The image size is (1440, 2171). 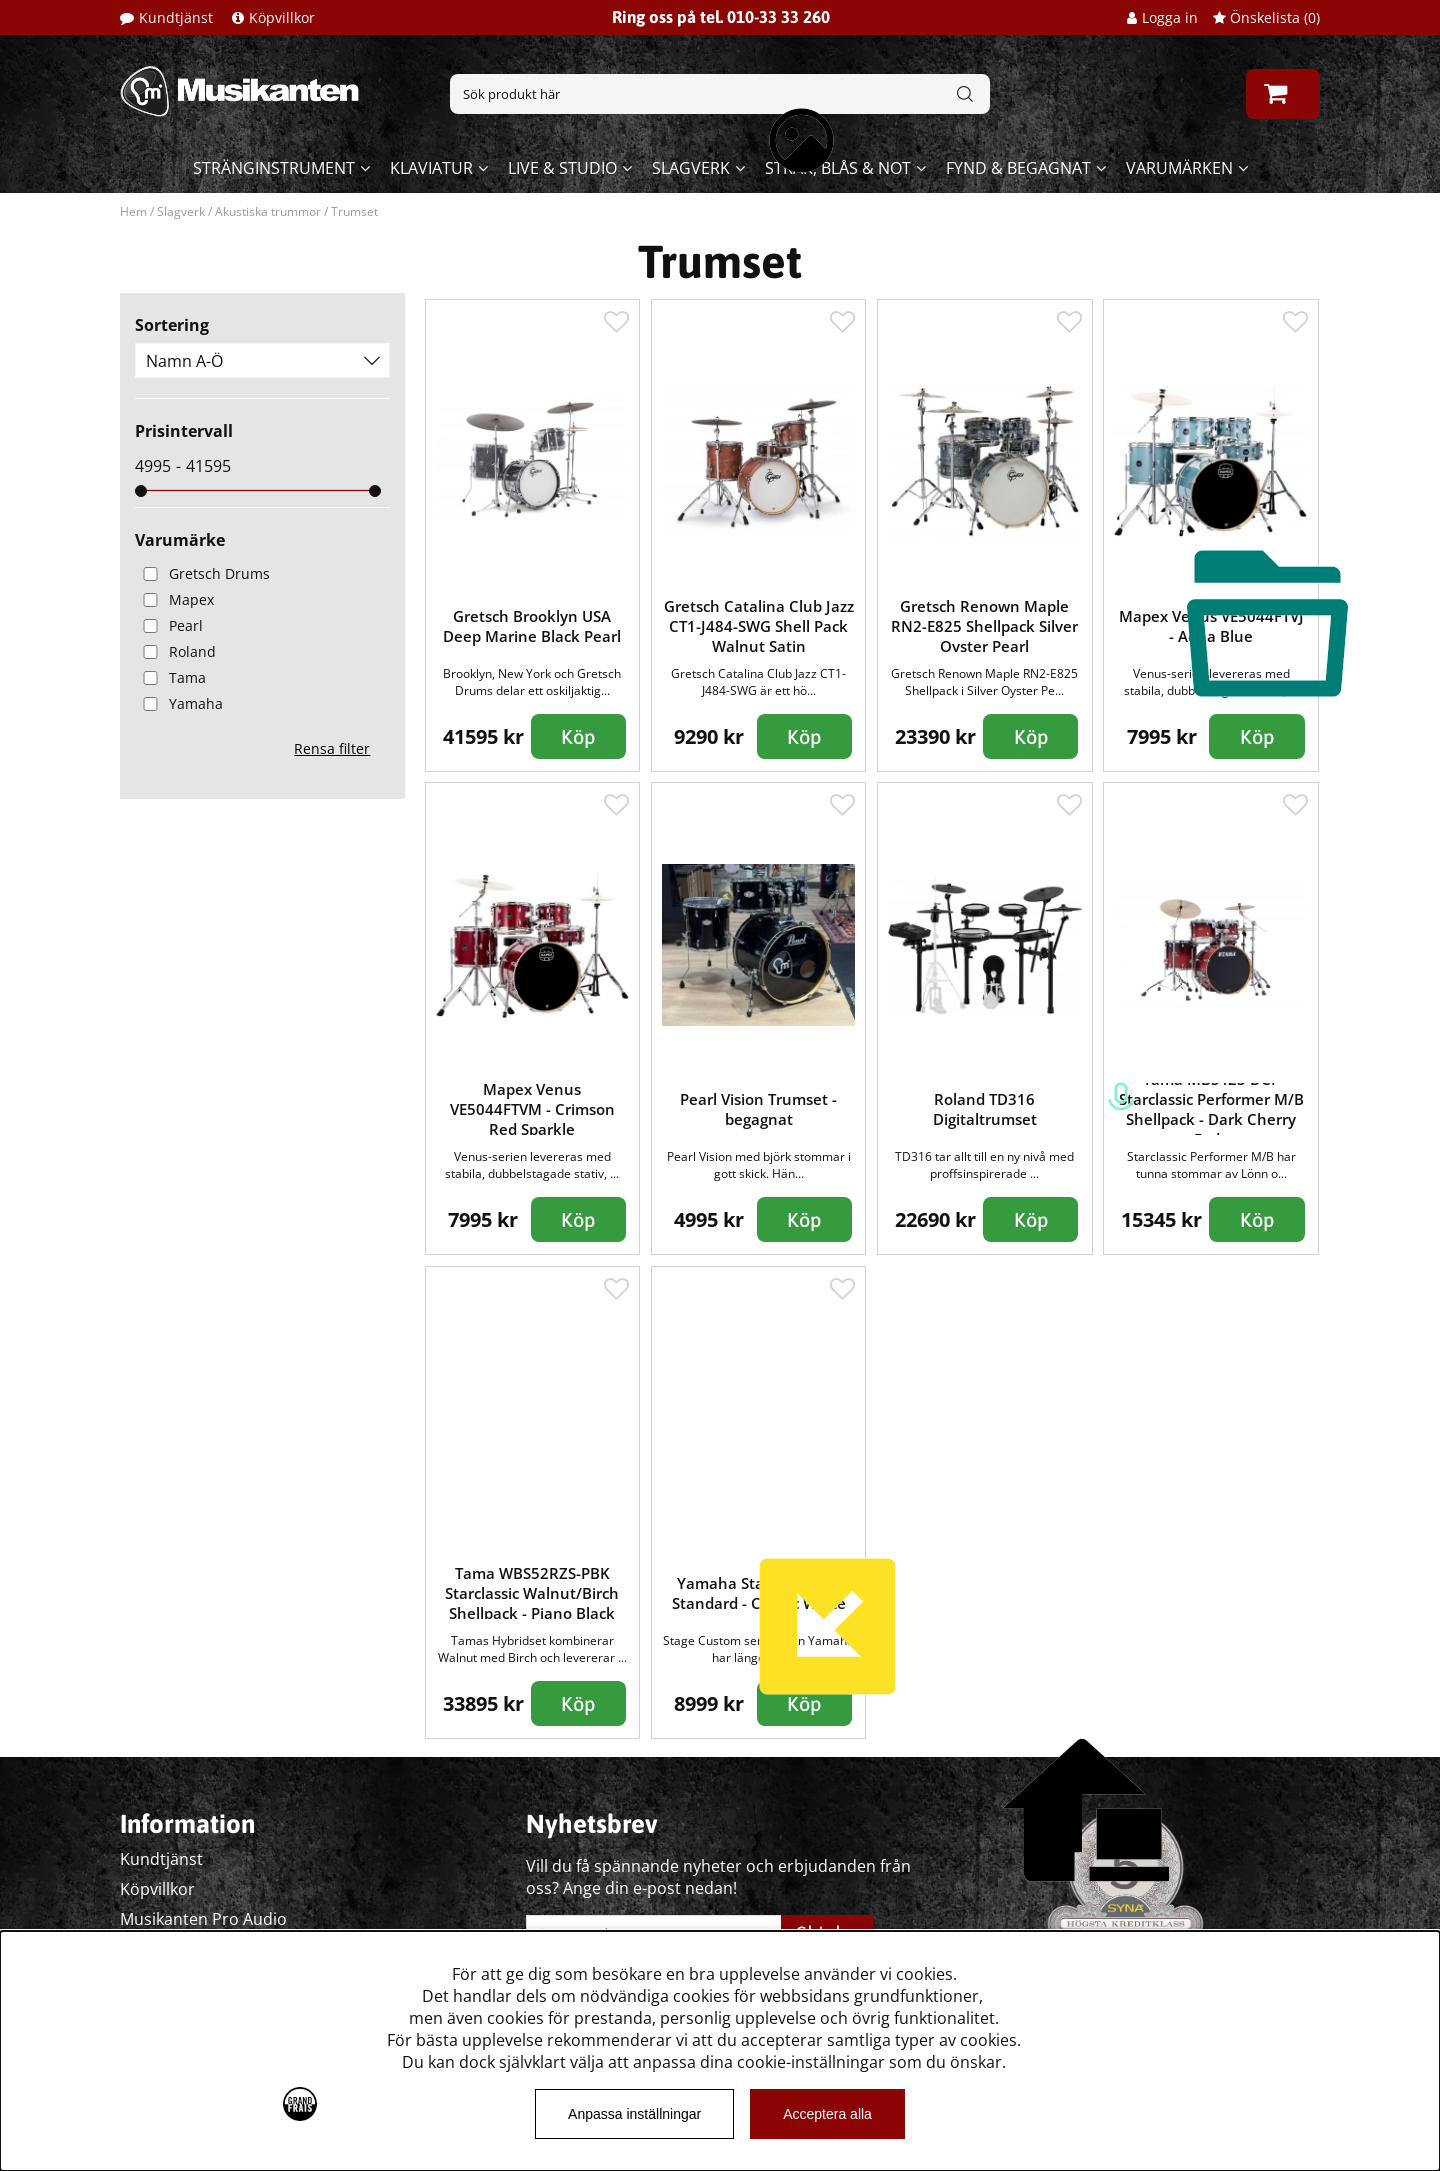 I want to click on grand frais grocery store logo, so click(x=300, y=2104).